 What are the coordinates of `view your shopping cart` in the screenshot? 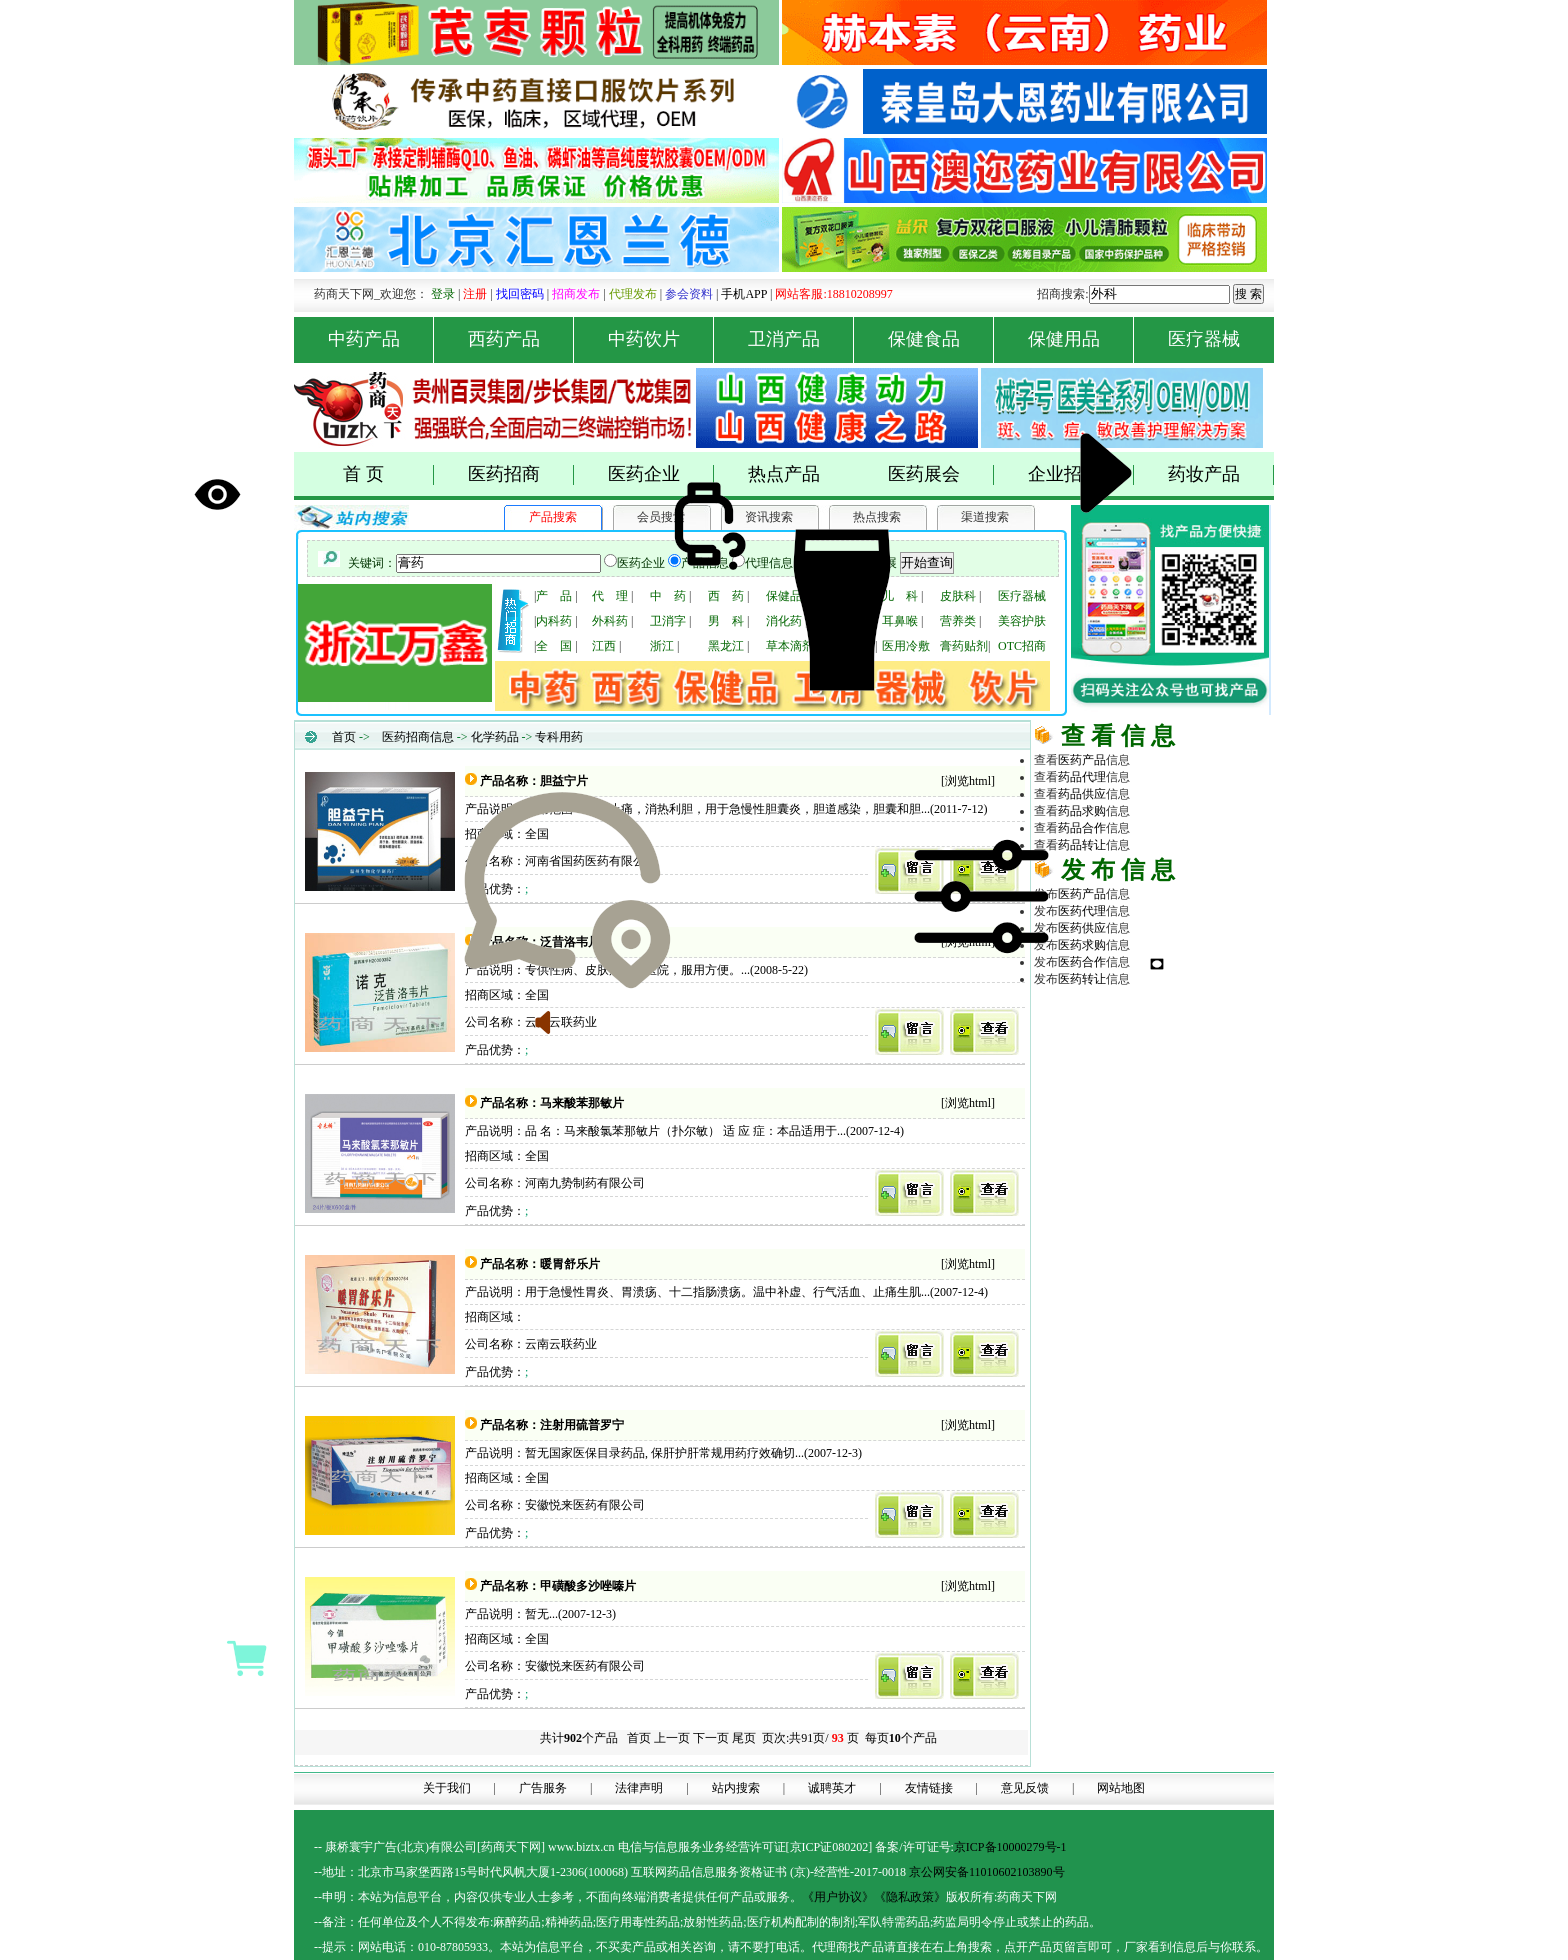 It's located at (247, 1658).